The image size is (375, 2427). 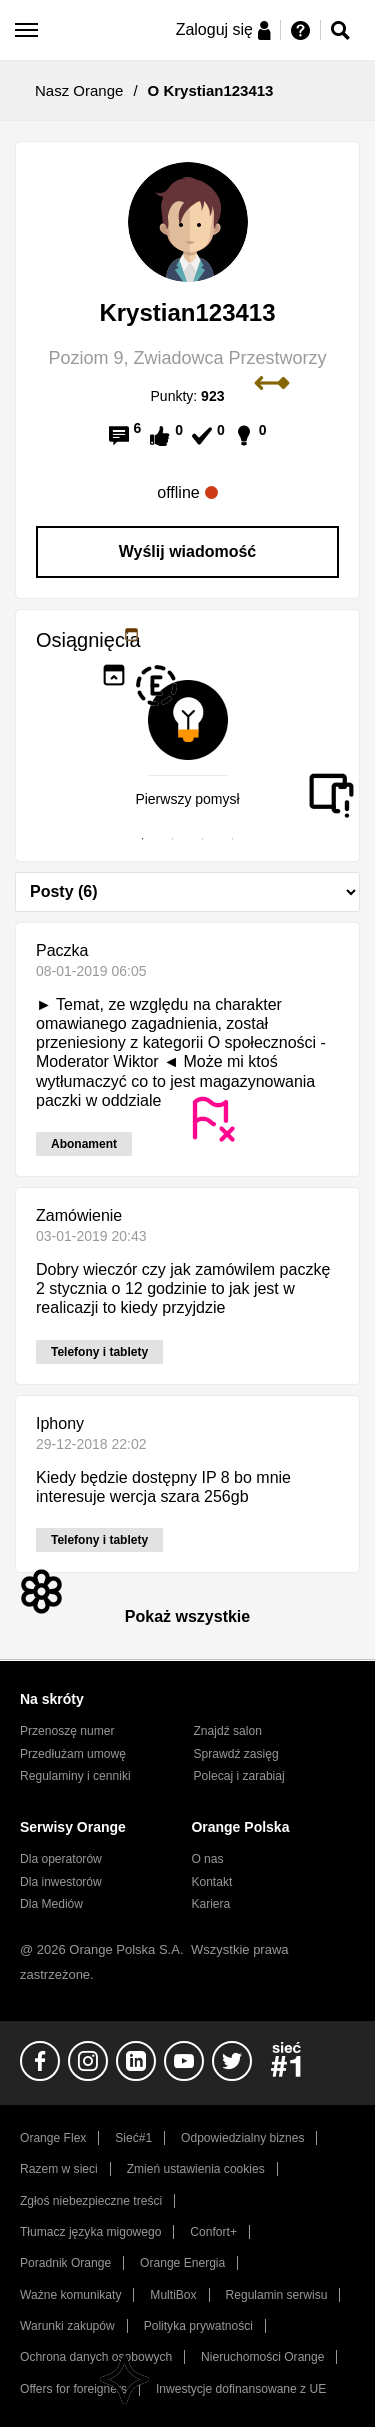 What do you see at coordinates (41, 1591) in the screenshot?
I see `access garden or plant-related features` at bounding box center [41, 1591].